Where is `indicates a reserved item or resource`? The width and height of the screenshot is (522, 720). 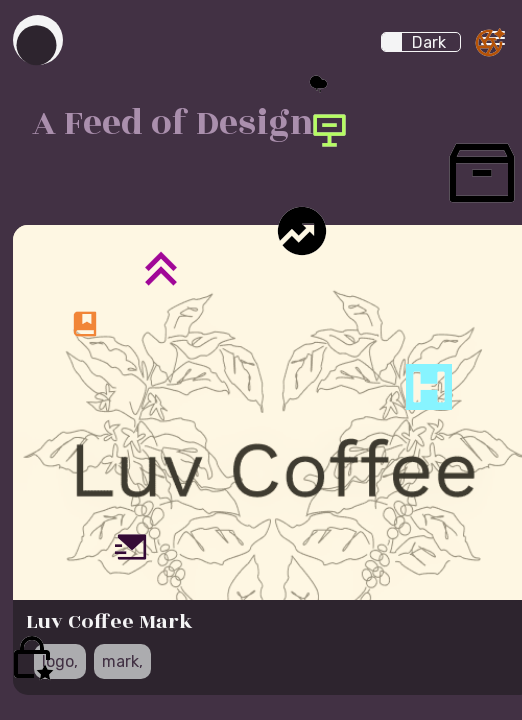
indicates a reserved item or resource is located at coordinates (329, 130).